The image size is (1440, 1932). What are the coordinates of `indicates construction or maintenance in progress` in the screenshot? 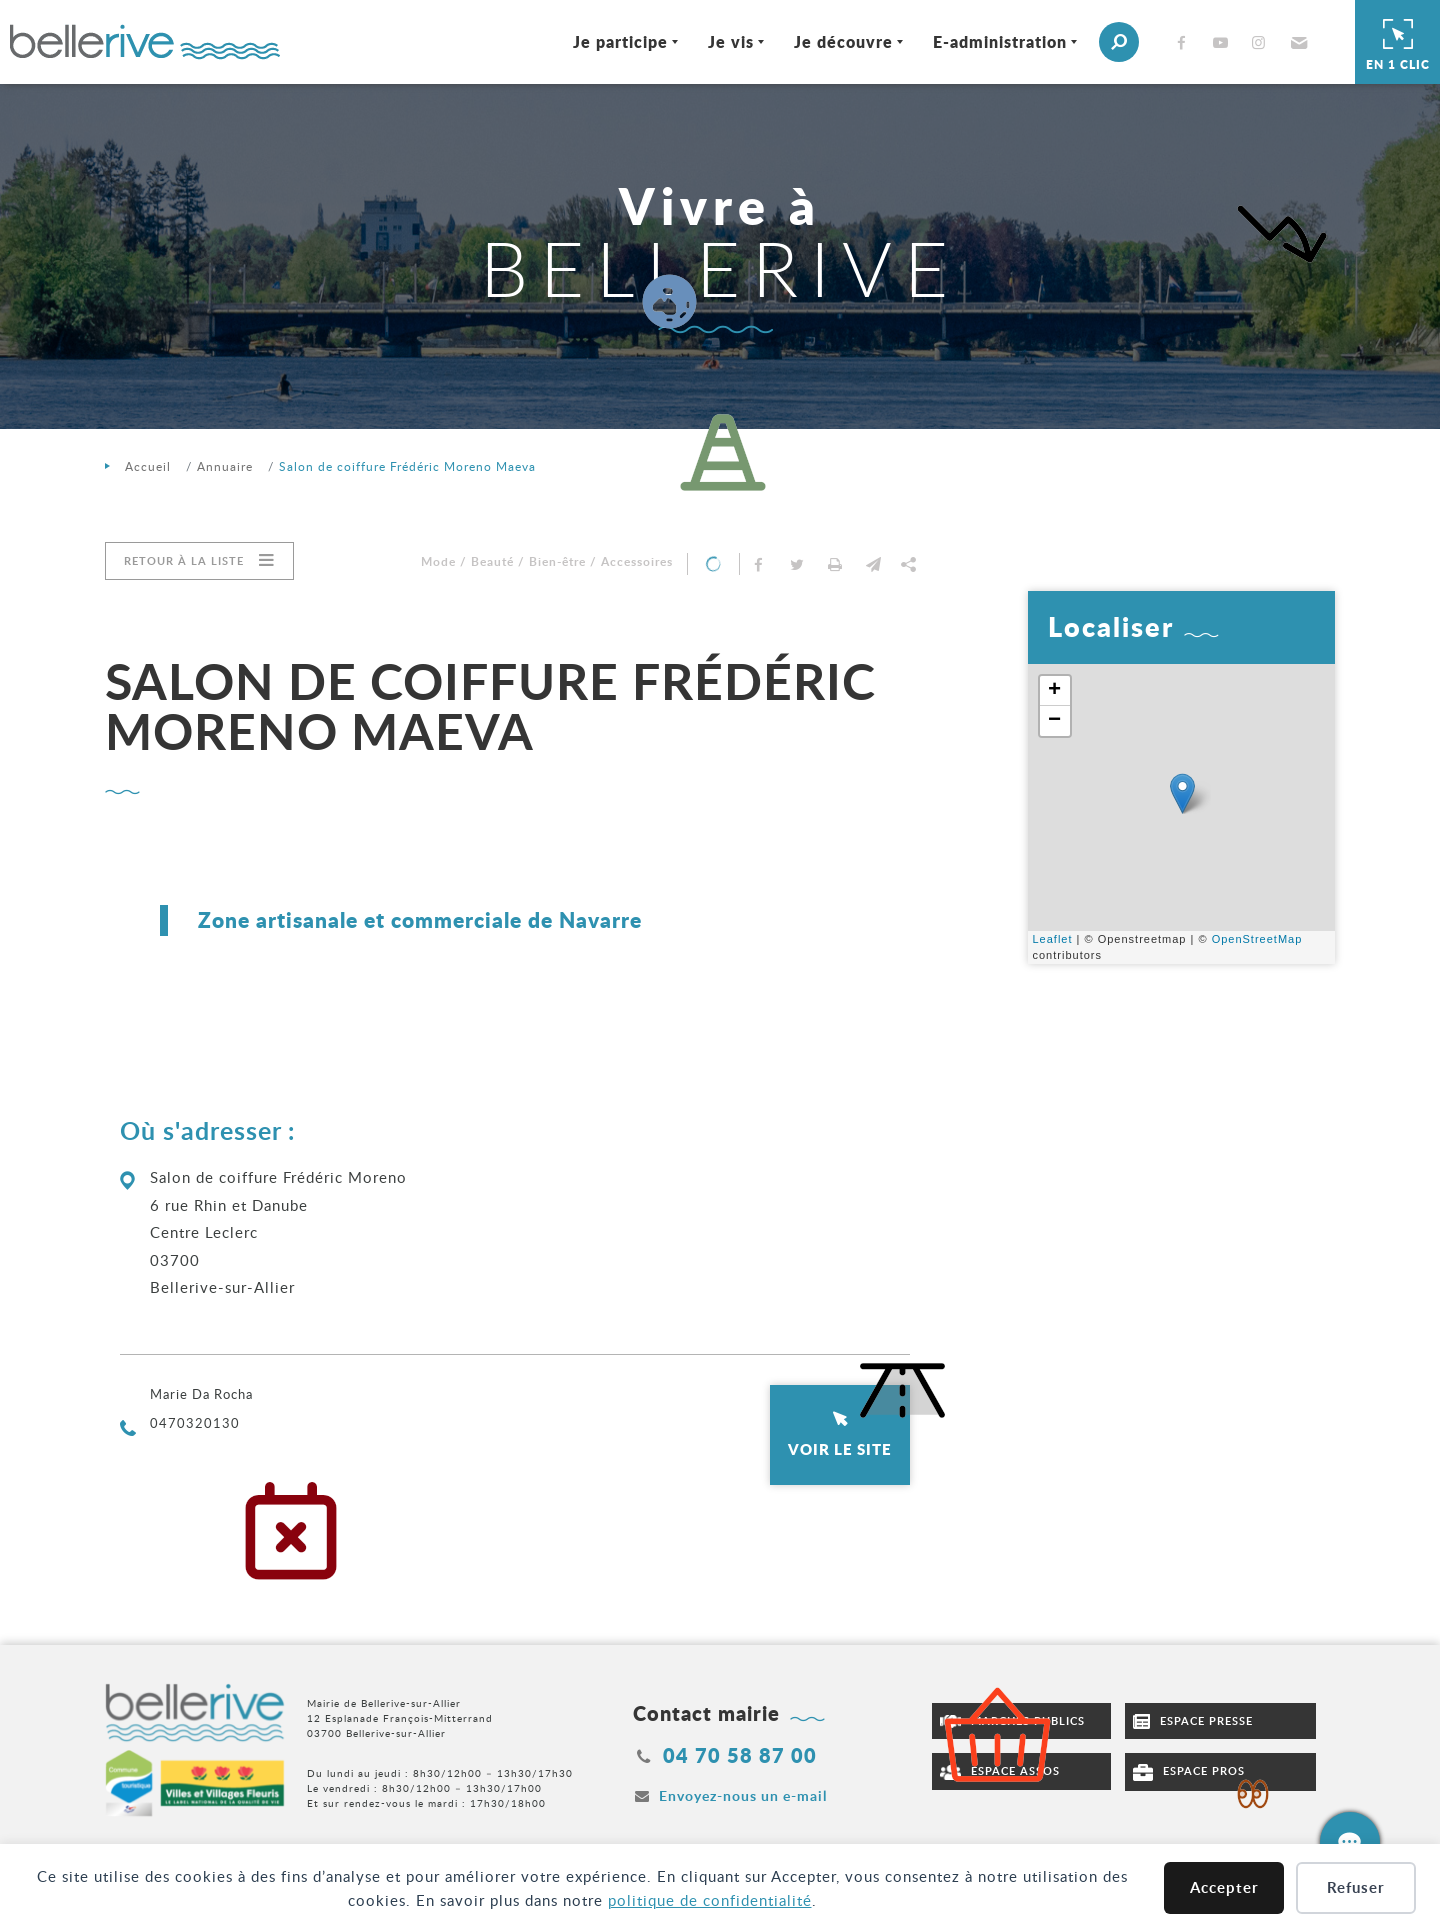 It's located at (723, 454).